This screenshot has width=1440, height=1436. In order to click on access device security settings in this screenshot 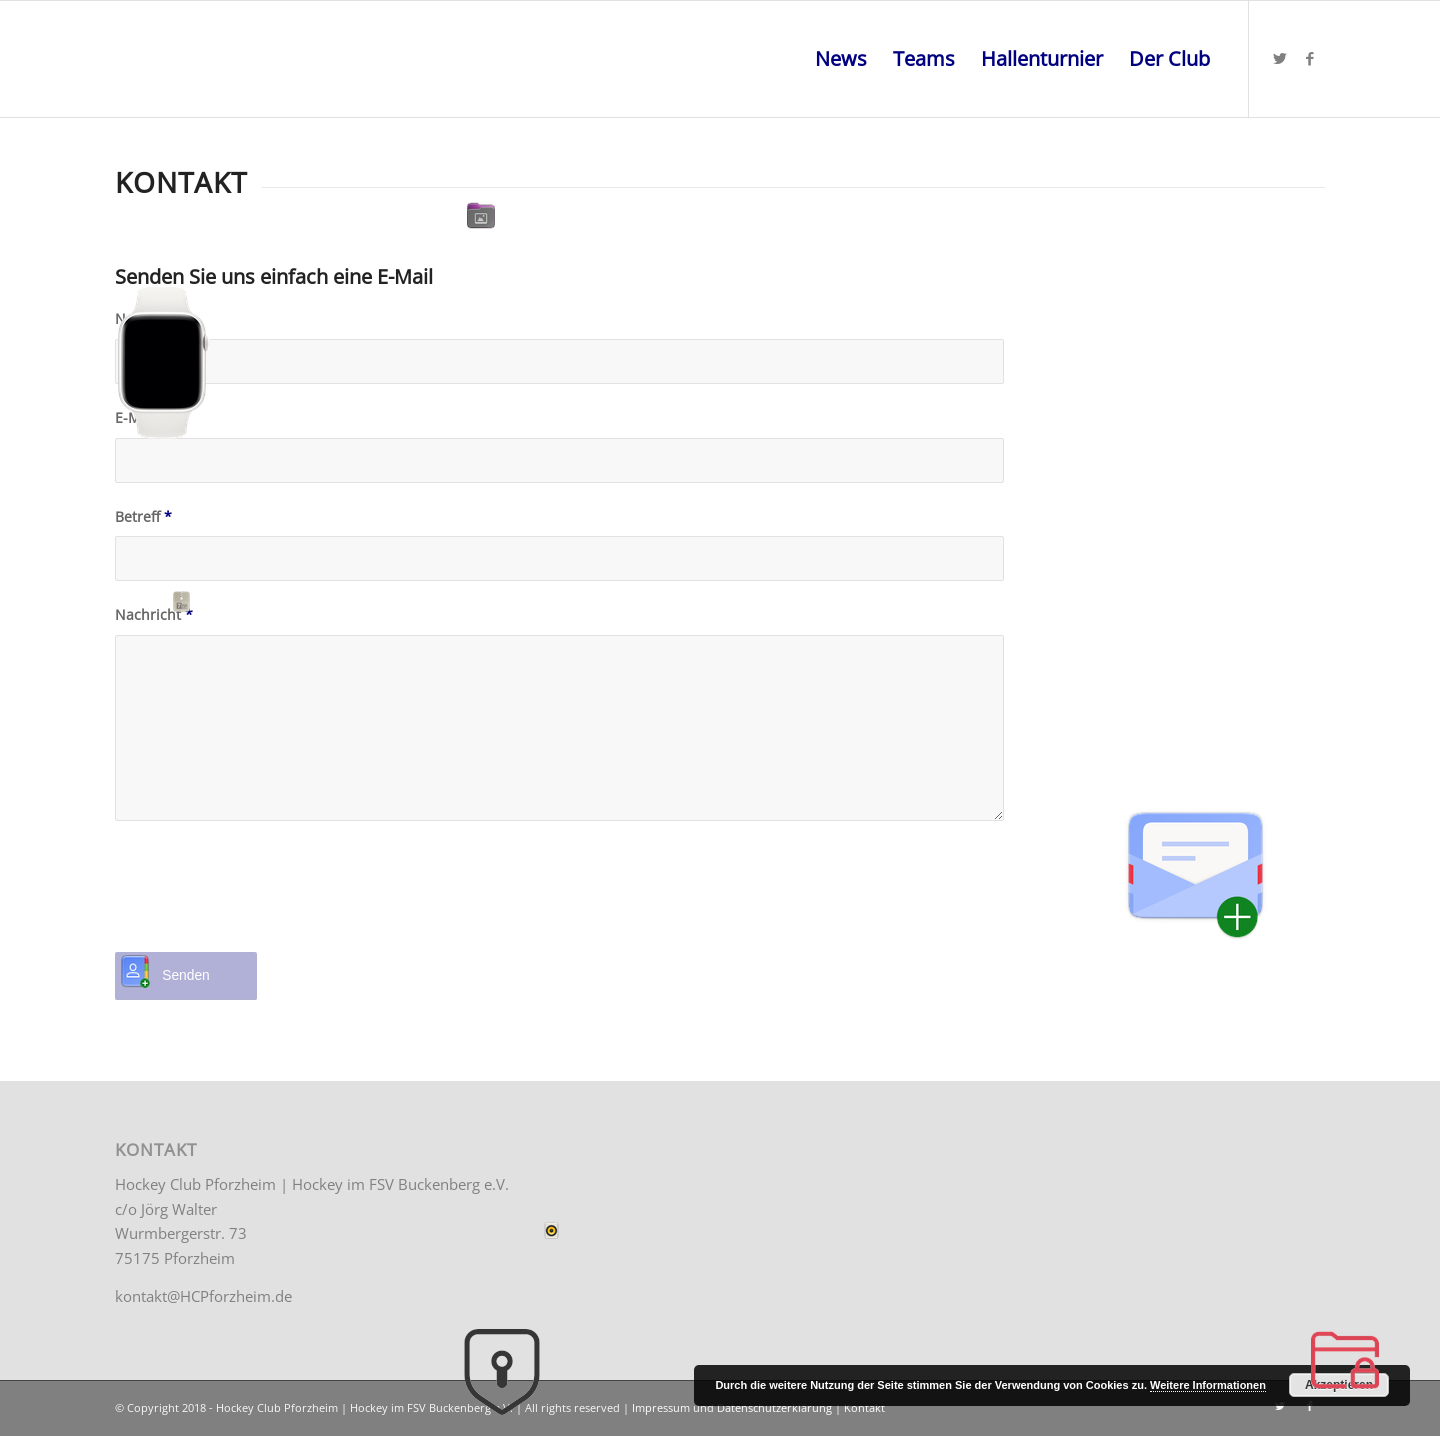, I will do `click(502, 1372)`.